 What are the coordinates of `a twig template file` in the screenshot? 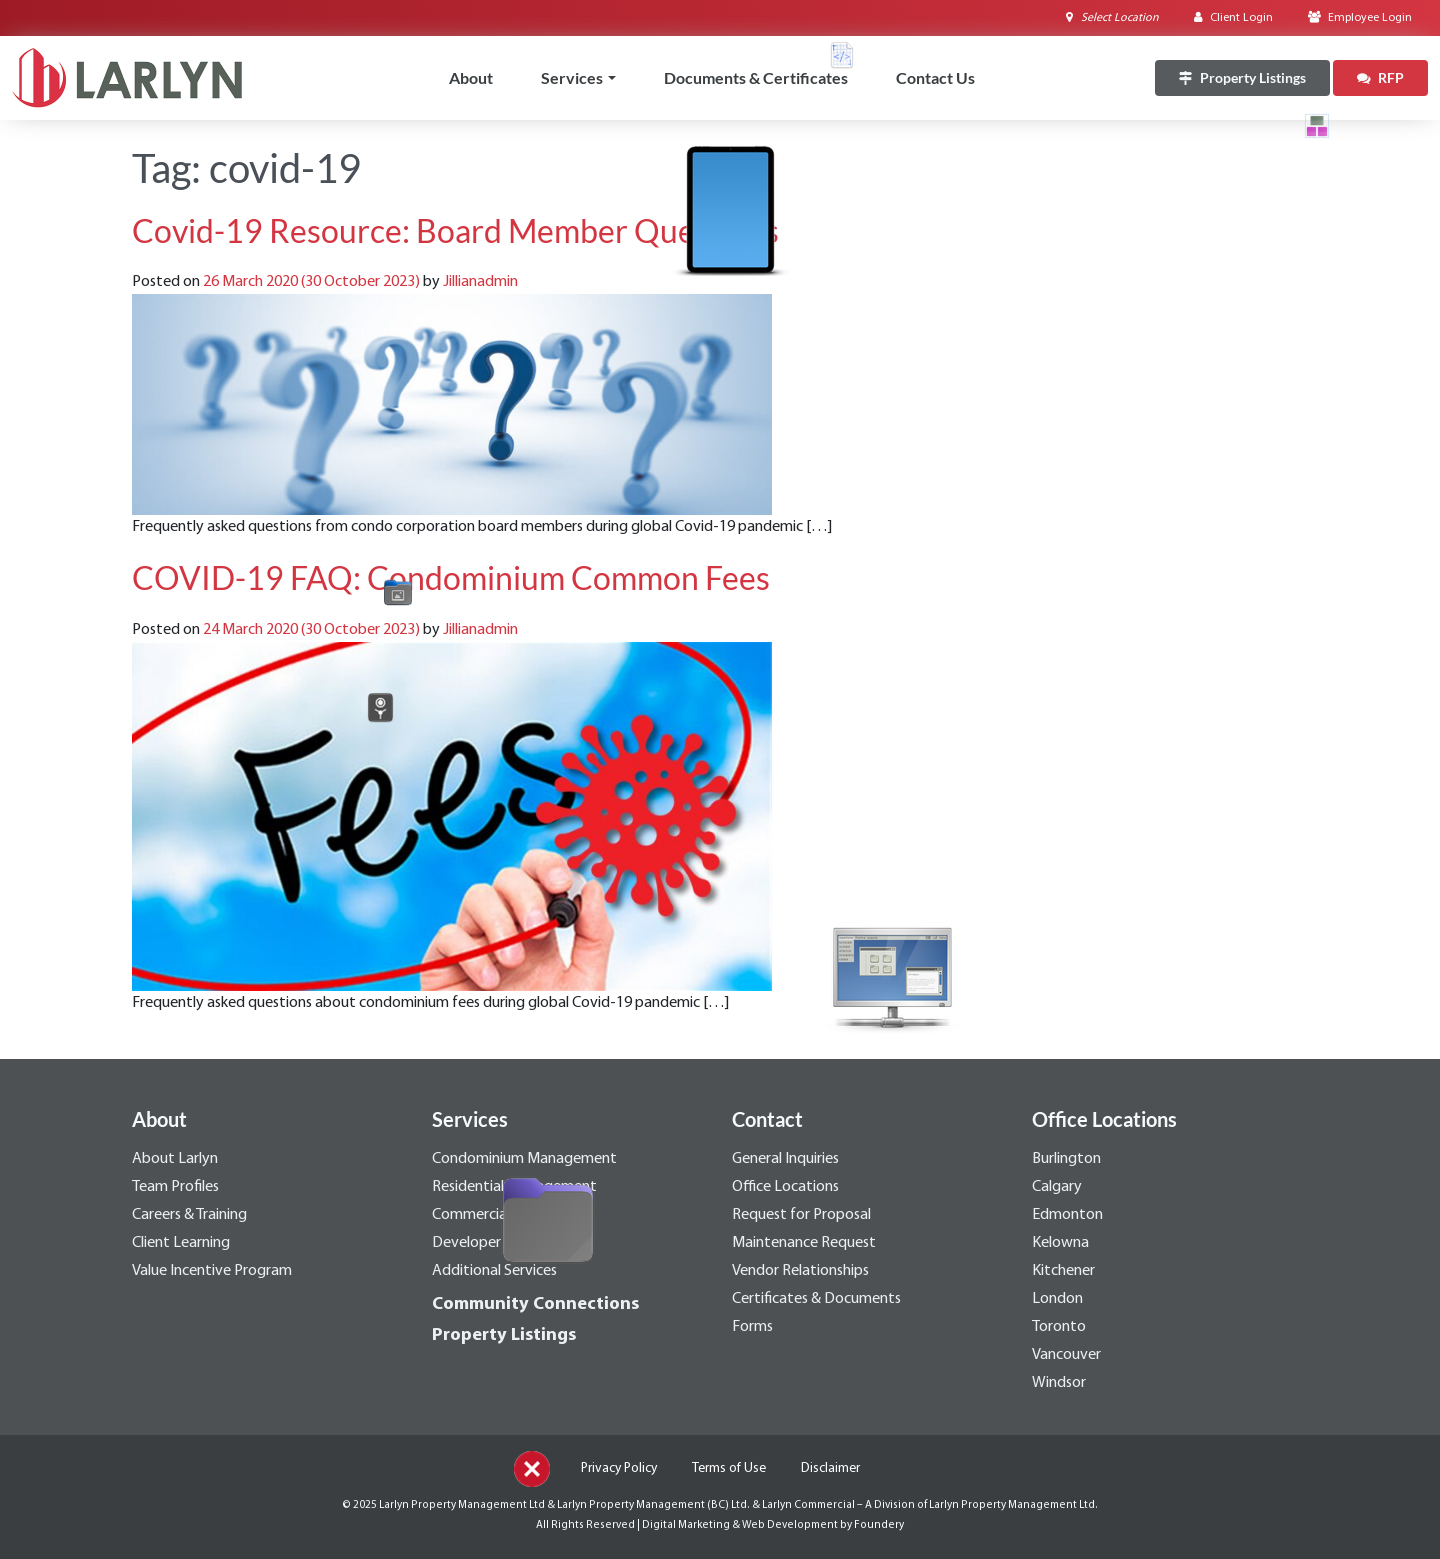 It's located at (842, 55).